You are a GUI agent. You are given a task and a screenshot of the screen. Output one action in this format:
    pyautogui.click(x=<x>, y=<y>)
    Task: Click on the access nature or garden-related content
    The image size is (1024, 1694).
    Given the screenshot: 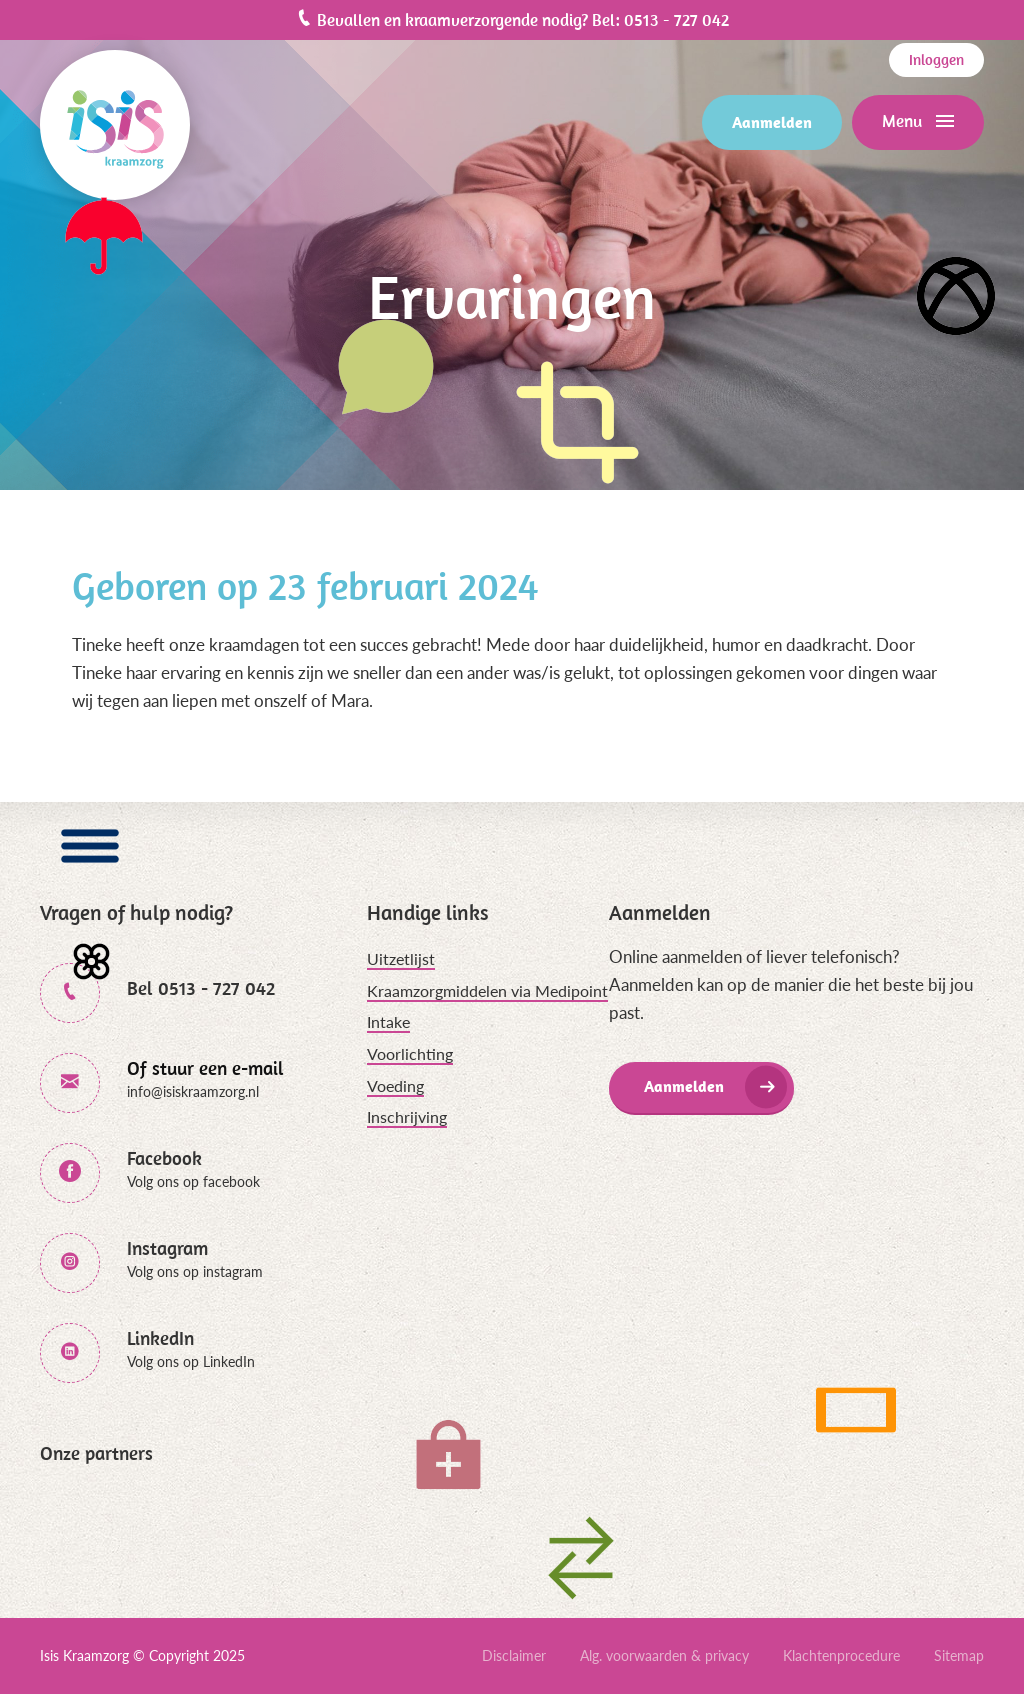 What is the action you would take?
    pyautogui.click(x=91, y=961)
    